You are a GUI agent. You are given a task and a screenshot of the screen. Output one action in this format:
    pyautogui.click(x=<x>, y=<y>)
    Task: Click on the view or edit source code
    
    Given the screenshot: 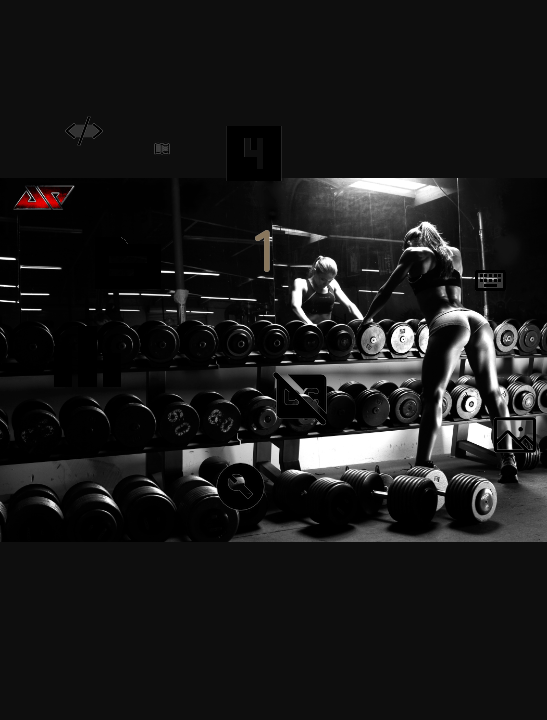 What is the action you would take?
    pyautogui.click(x=84, y=131)
    